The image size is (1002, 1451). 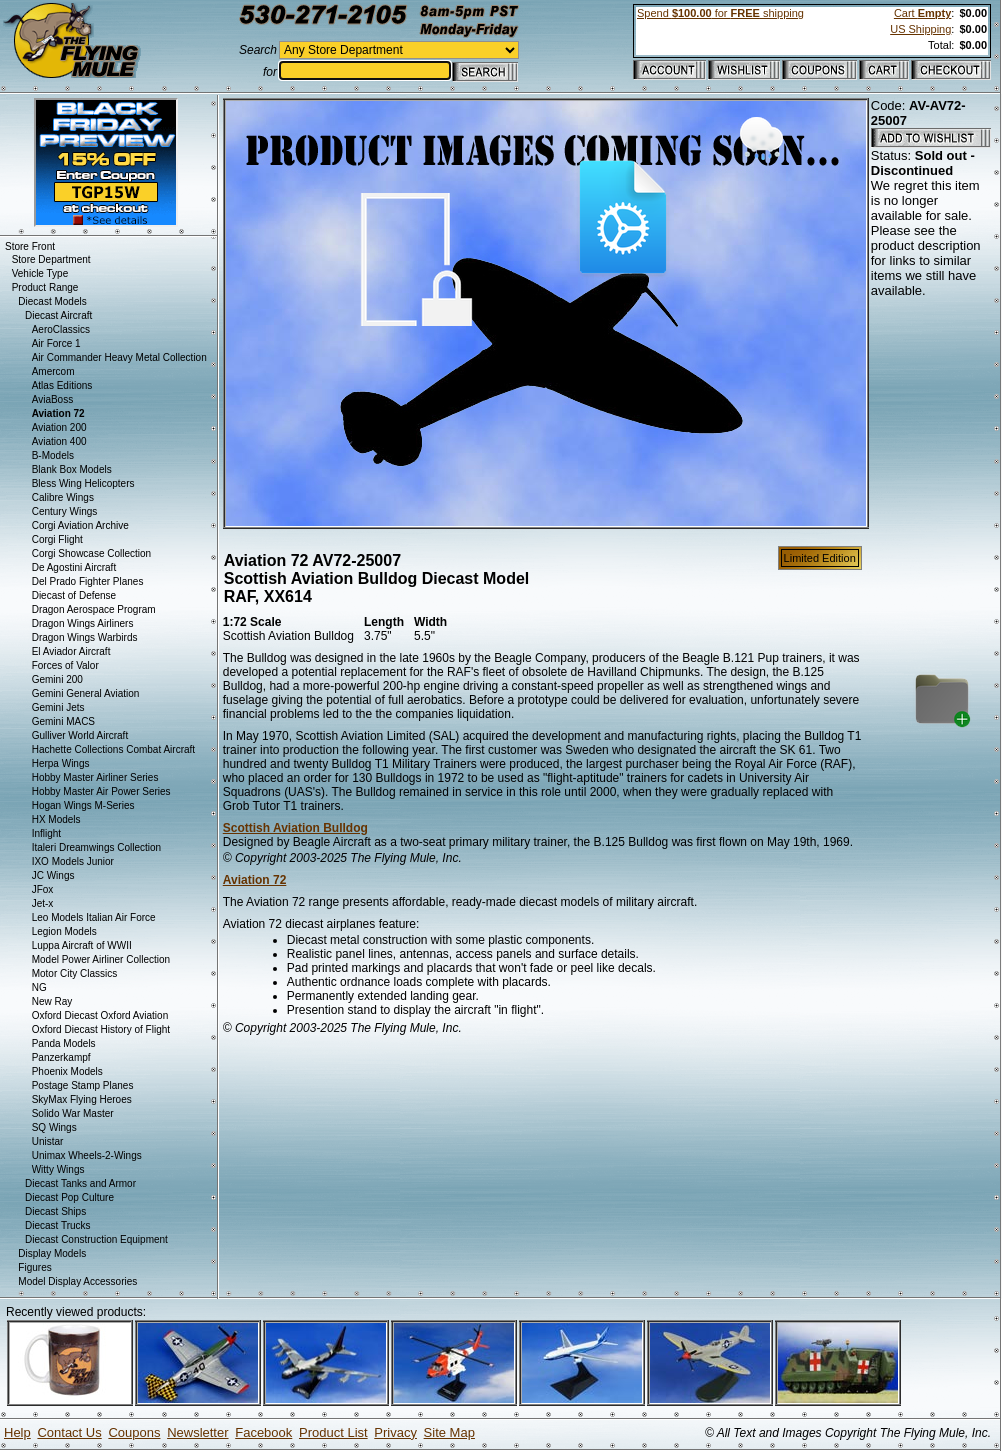 What do you see at coordinates (761, 138) in the screenshot?
I see `indicates mixed precipitation weather conditions` at bounding box center [761, 138].